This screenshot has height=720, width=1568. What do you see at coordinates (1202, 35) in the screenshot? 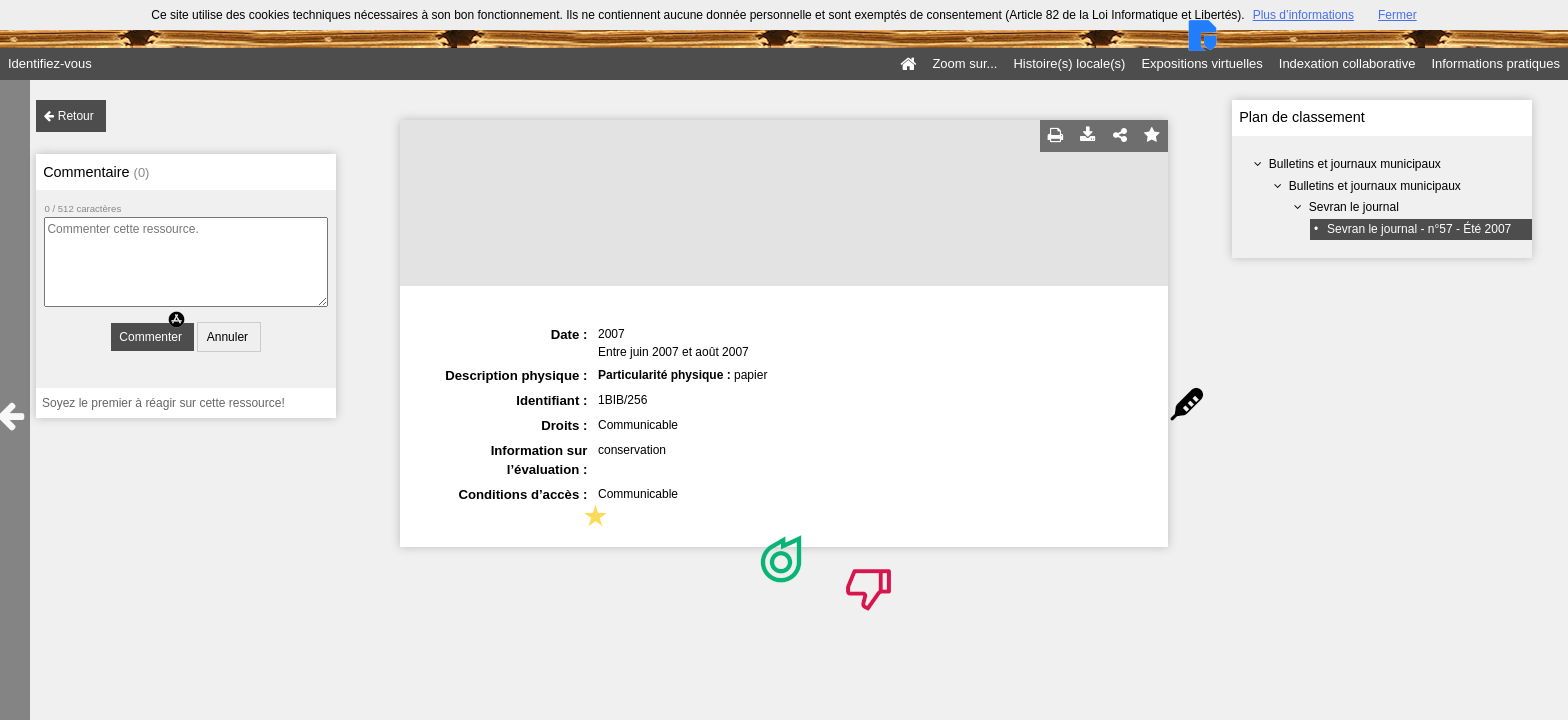
I see `indicates a protected or secure file` at bounding box center [1202, 35].